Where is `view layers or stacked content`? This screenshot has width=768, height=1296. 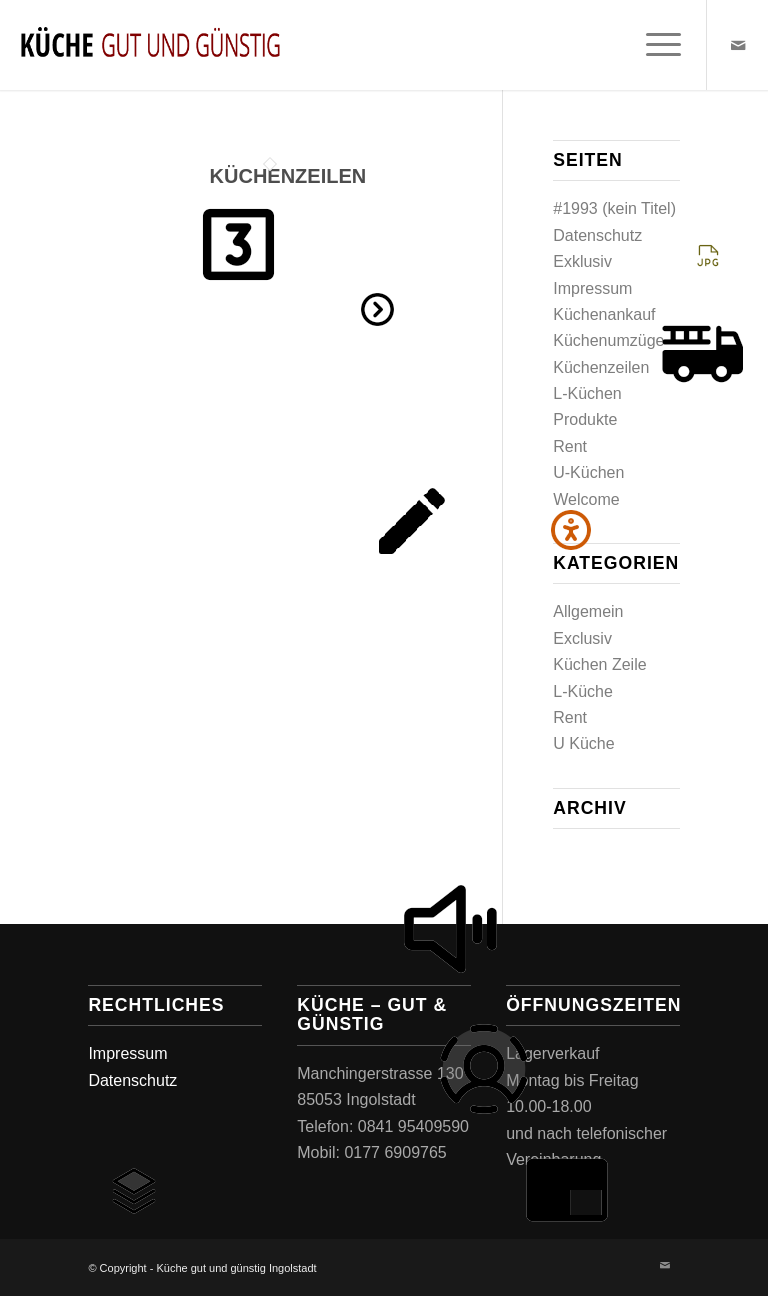 view layers or stacked content is located at coordinates (134, 1191).